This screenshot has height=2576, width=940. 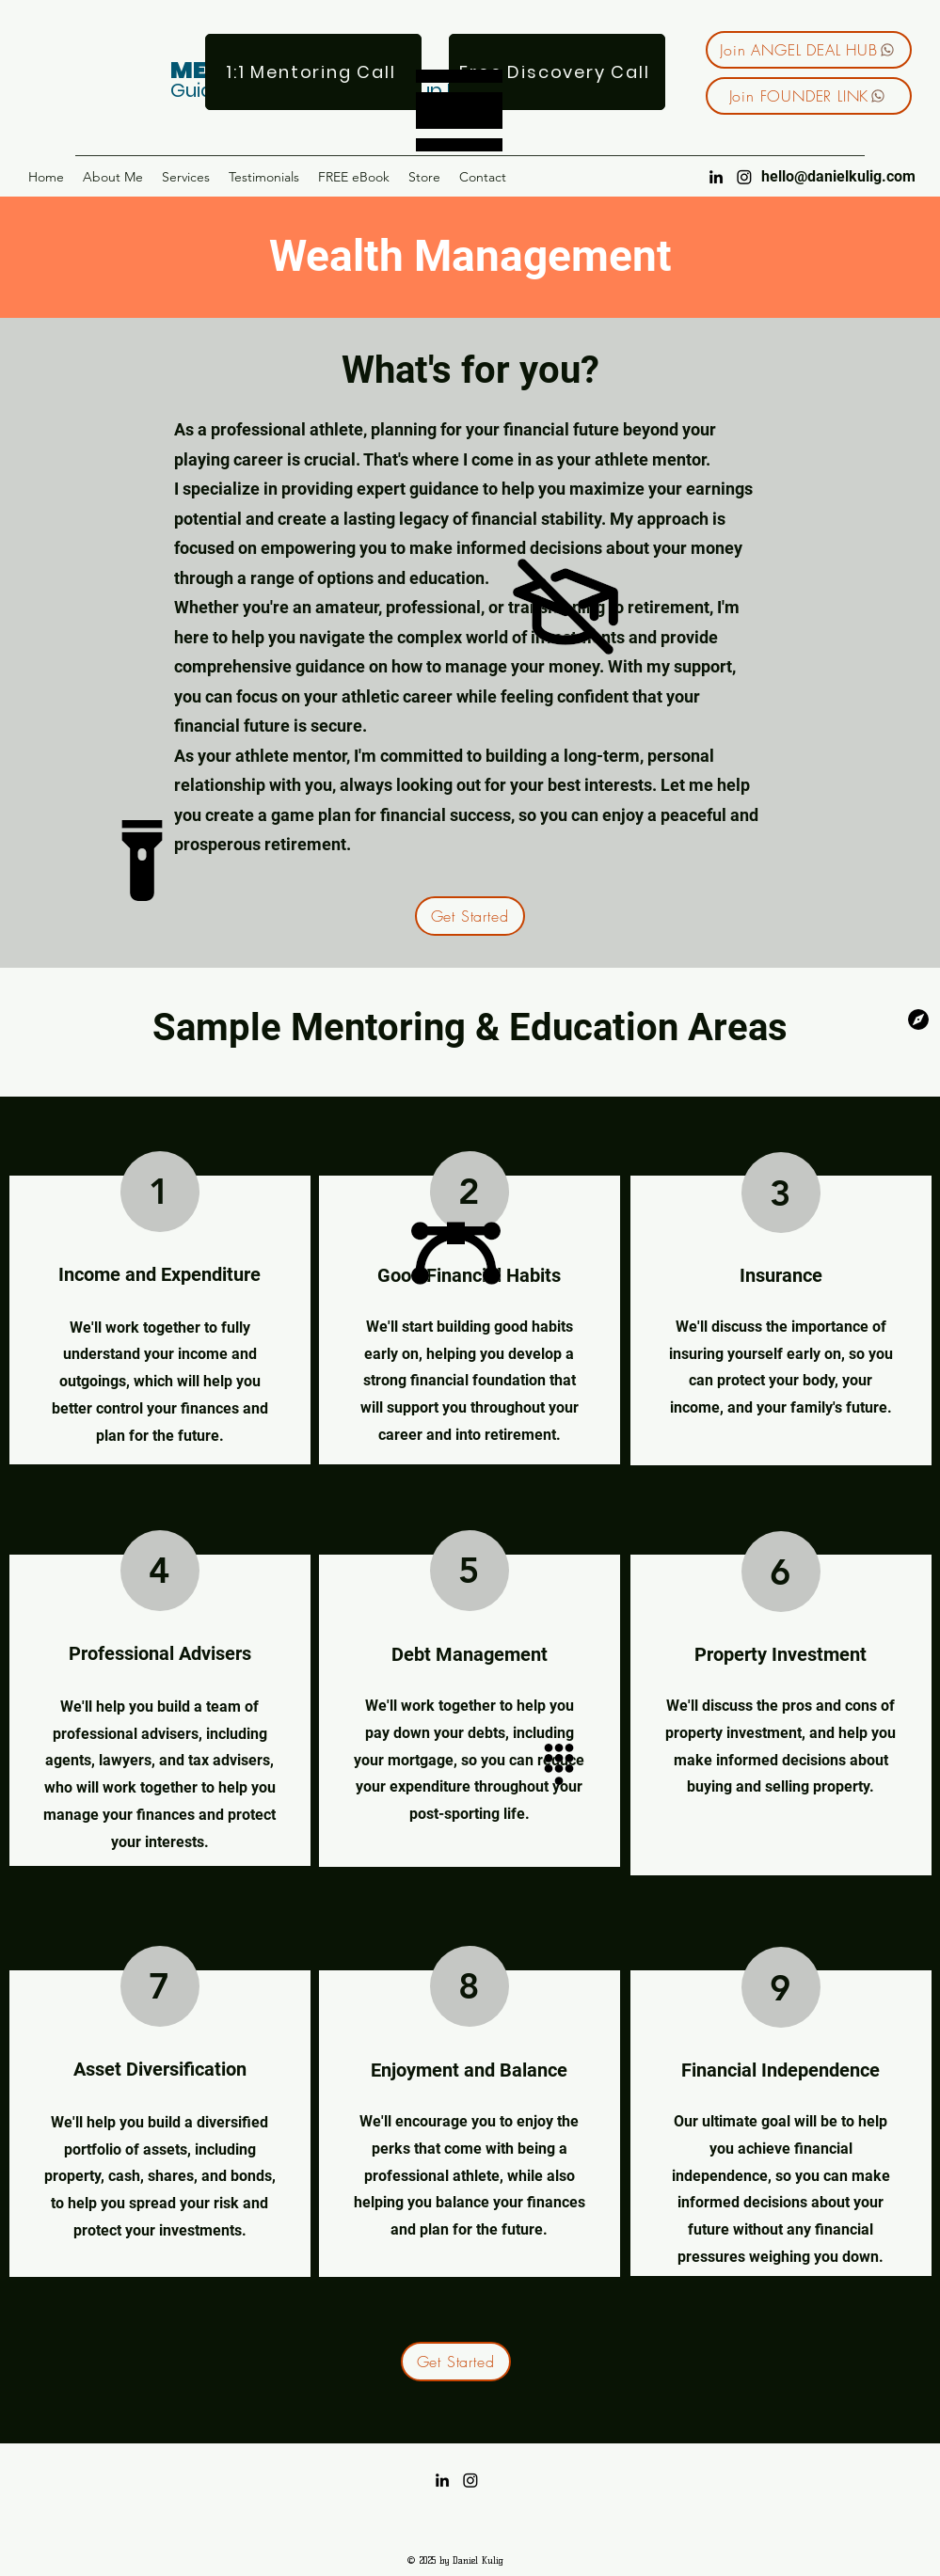 What do you see at coordinates (461, 110) in the screenshot?
I see `switch to day view in calendar` at bounding box center [461, 110].